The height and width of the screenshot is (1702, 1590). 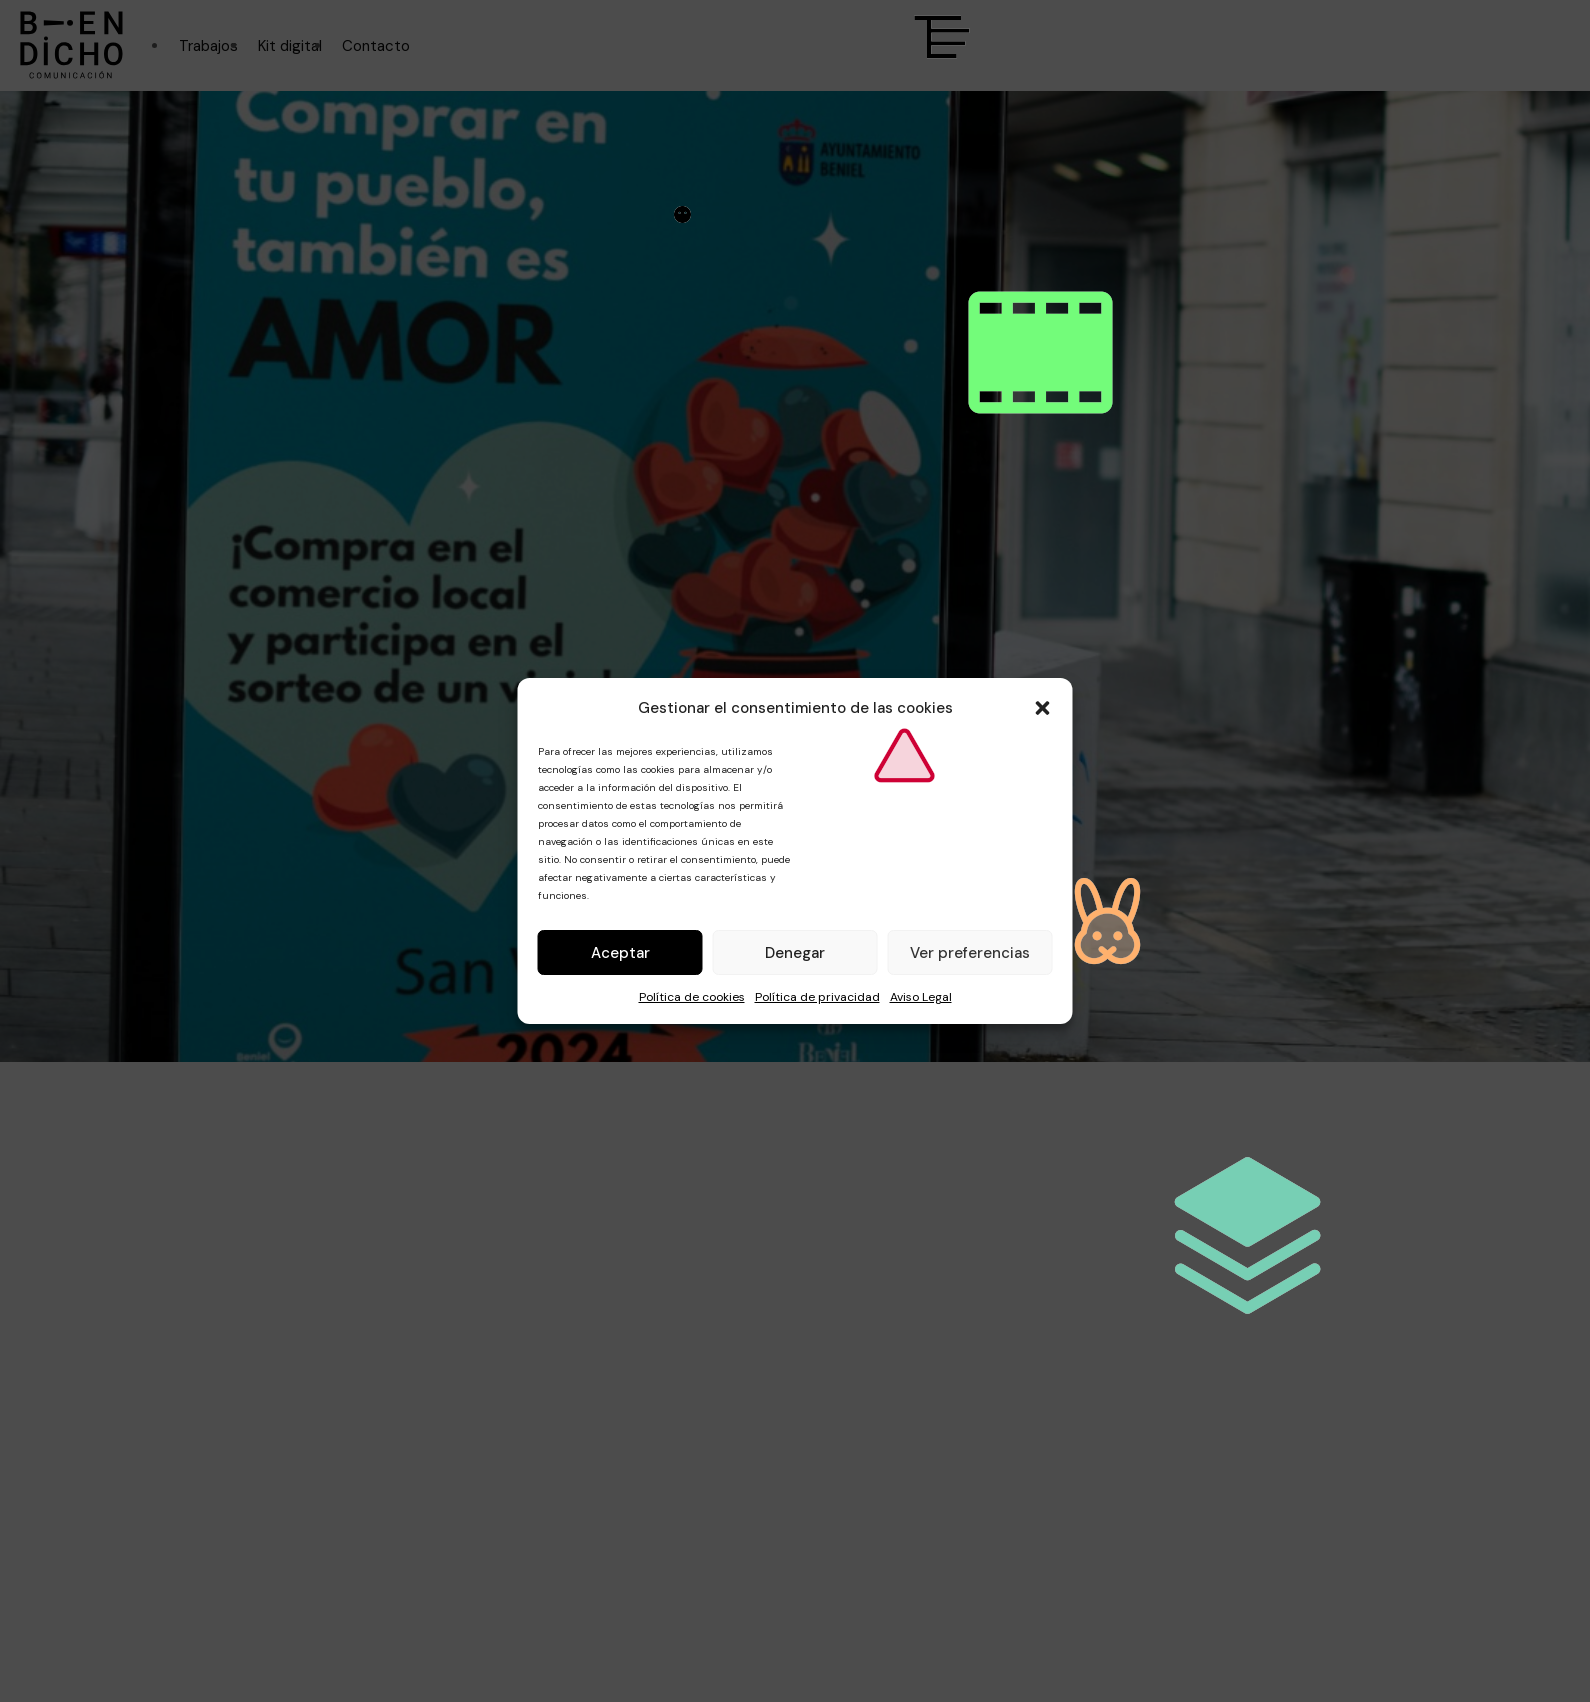 I want to click on view layers or stacked content, so click(x=1247, y=1235).